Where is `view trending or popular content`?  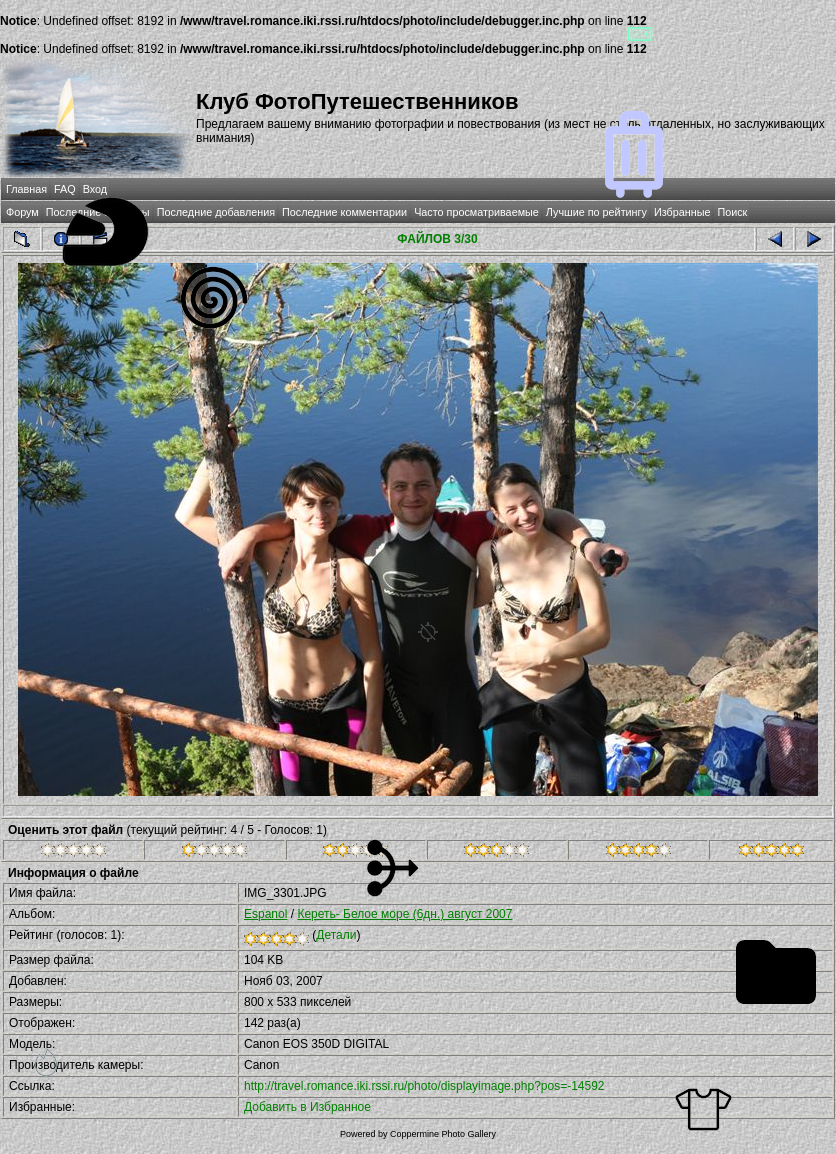 view trending or popular content is located at coordinates (46, 1063).